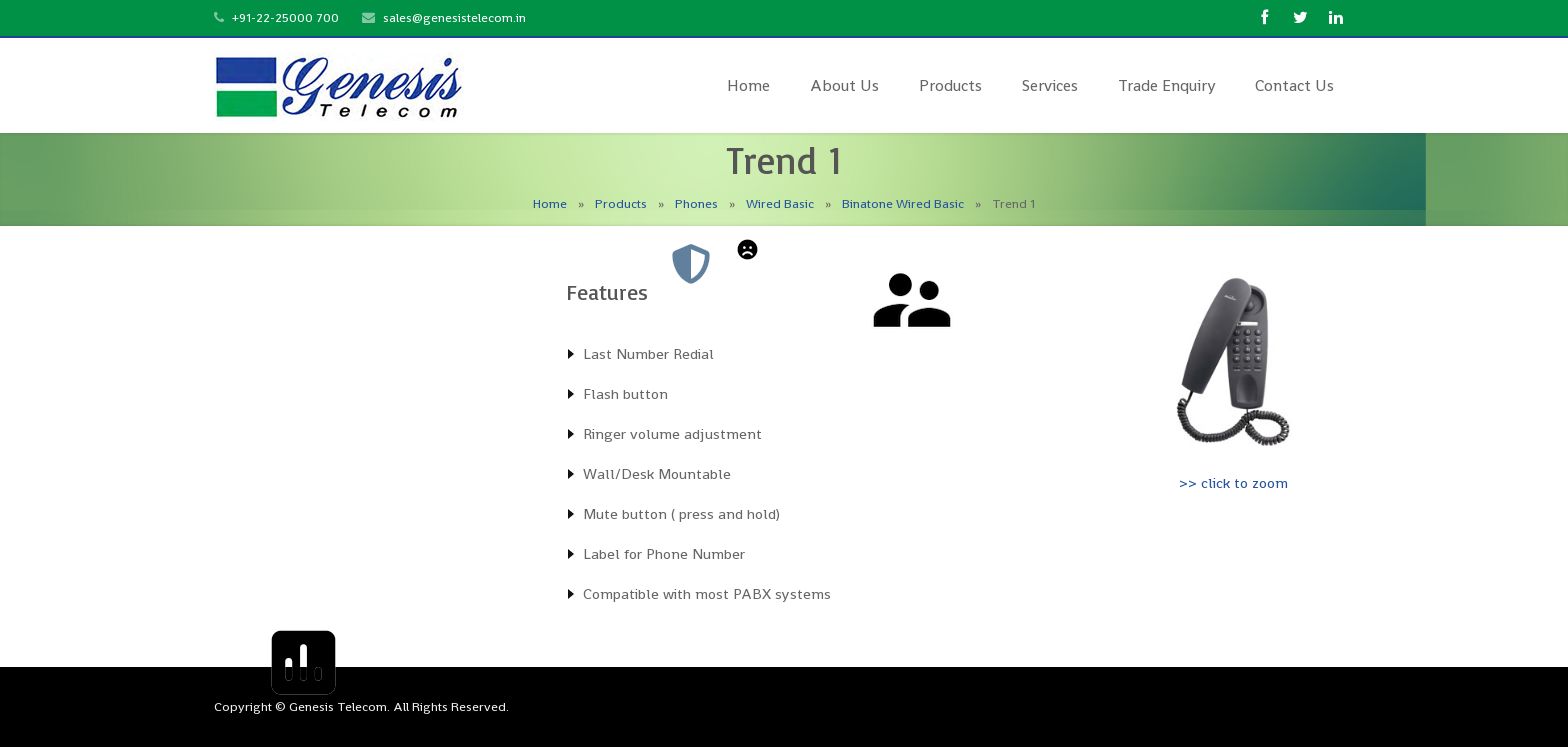 This screenshot has height=747, width=1568. Describe the element at coordinates (691, 264) in the screenshot. I see `access security or privacy settings` at that location.